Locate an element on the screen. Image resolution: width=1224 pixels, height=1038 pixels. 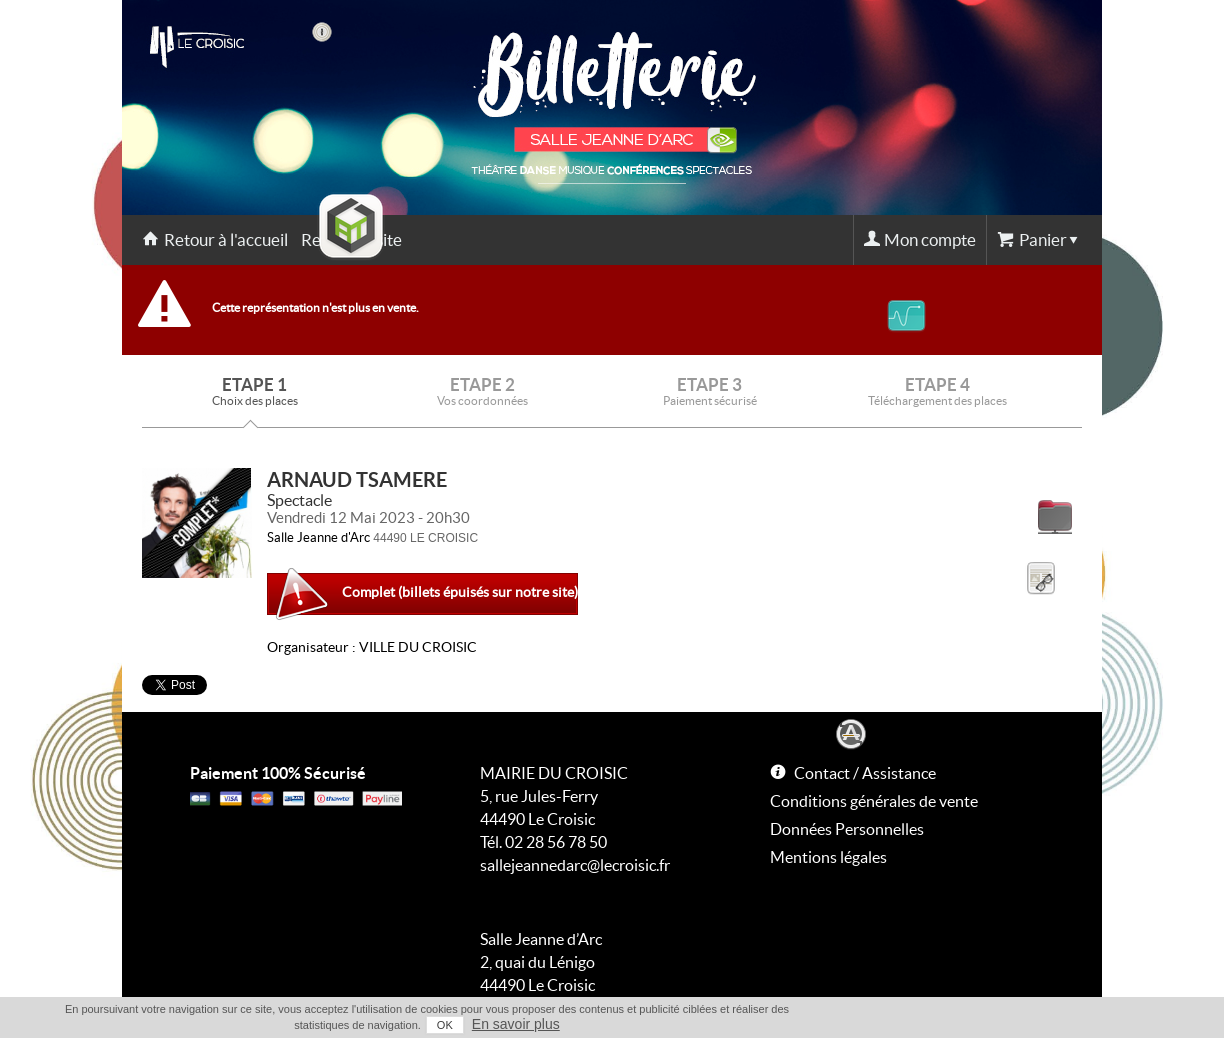
open system usage monitoring app is located at coordinates (906, 315).